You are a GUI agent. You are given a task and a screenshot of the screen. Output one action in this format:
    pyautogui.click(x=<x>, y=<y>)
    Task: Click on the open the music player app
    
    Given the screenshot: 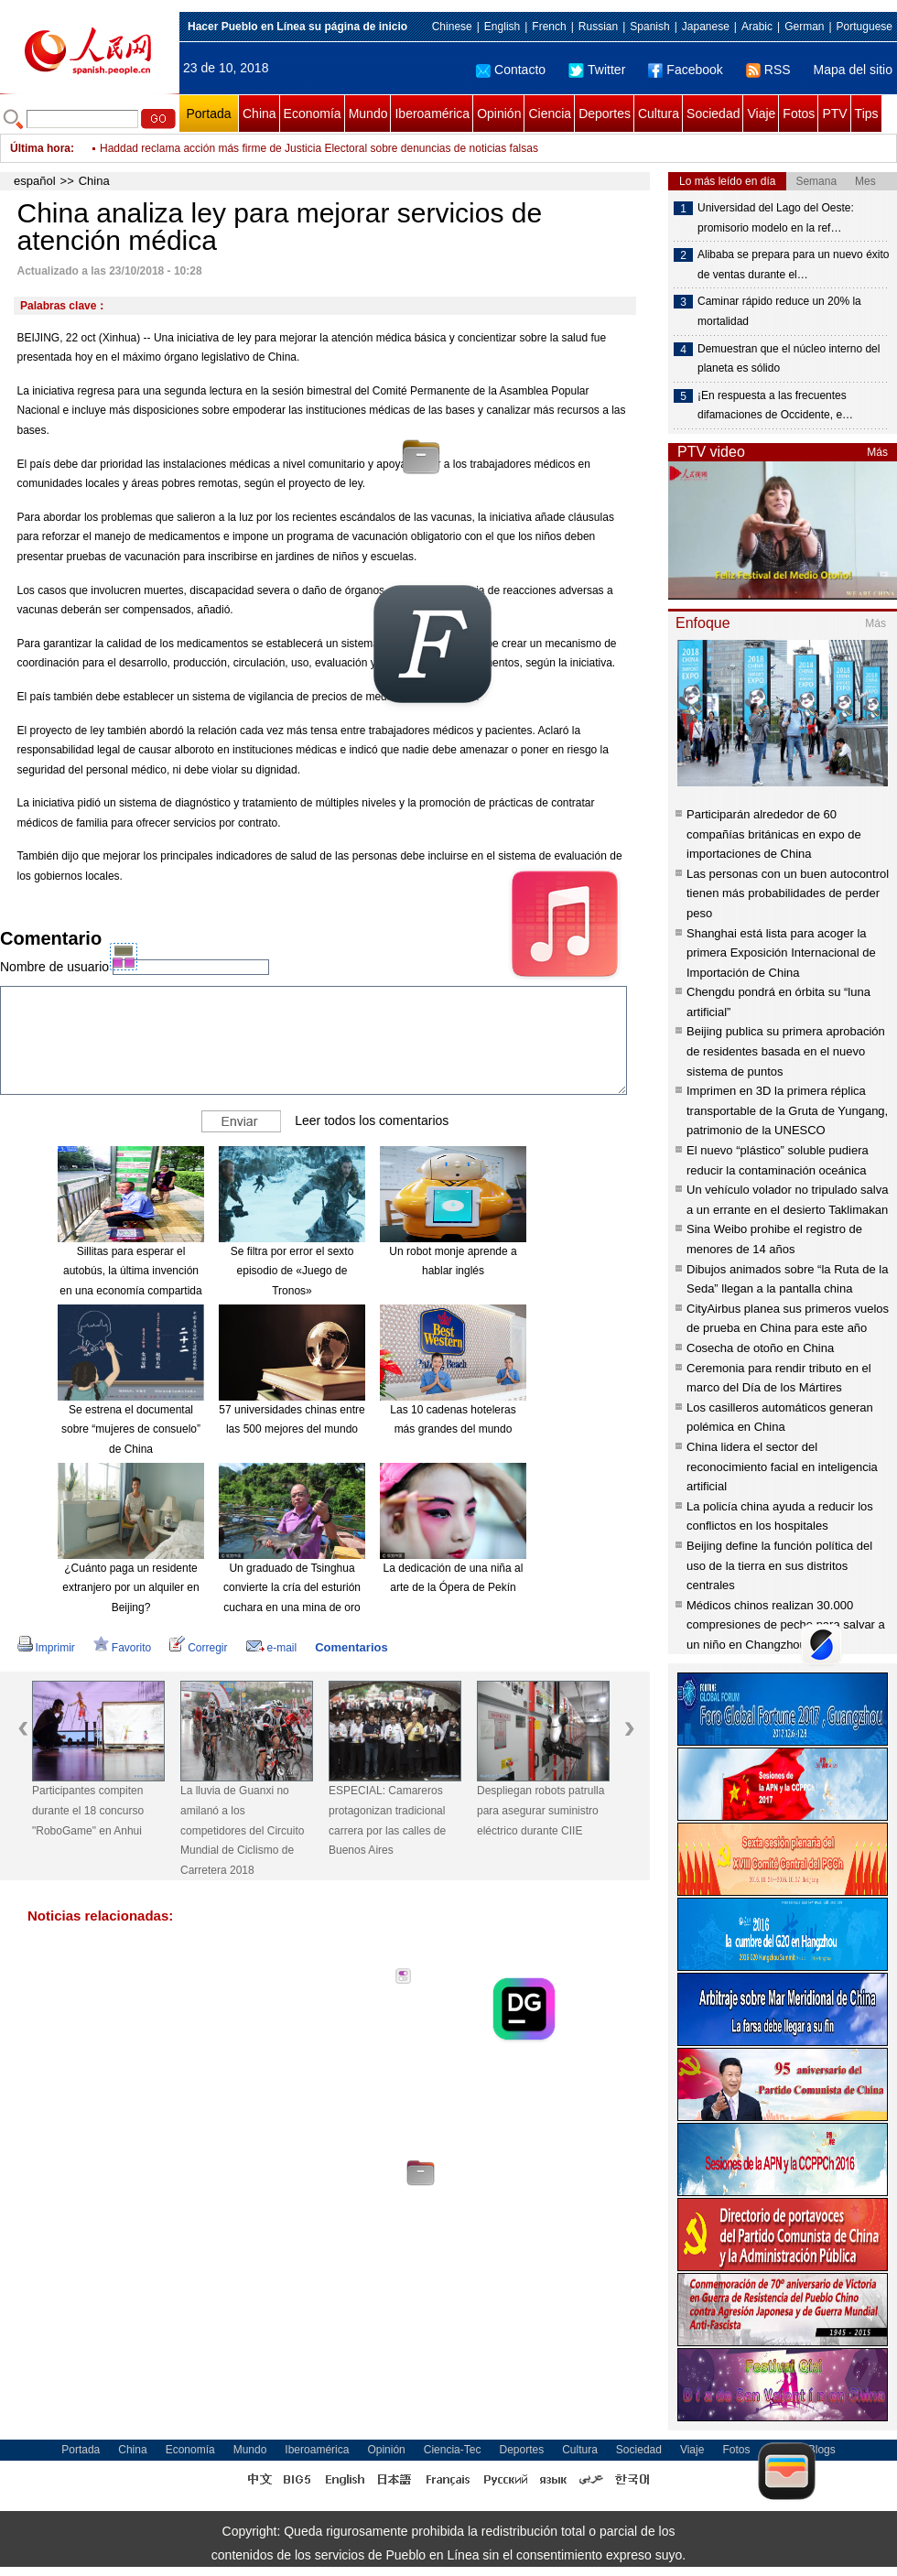 What is the action you would take?
    pyautogui.click(x=565, y=924)
    